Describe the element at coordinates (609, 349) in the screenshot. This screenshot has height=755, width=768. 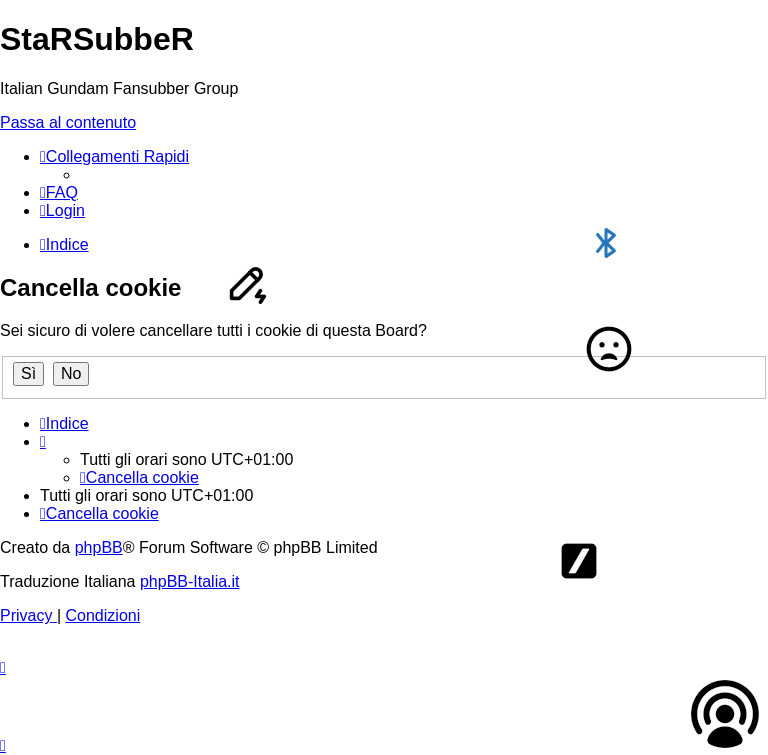
I see `indicates a negative reaction or dissatisfied feedback` at that location.